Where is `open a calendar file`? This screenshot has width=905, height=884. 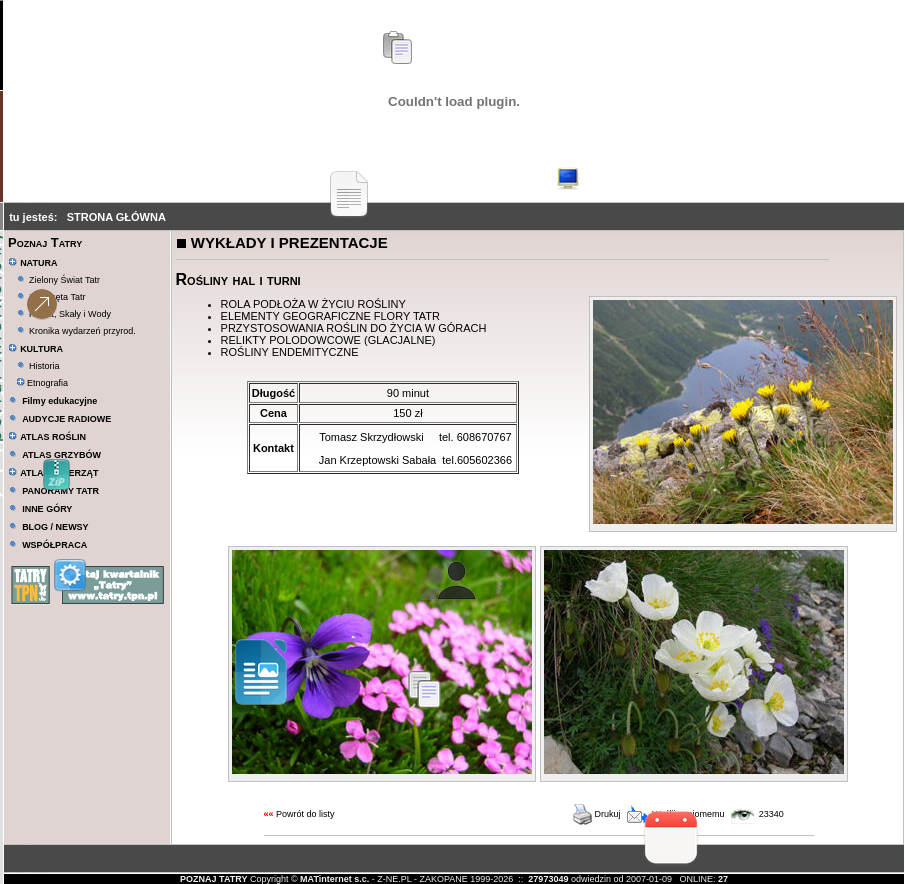
open a calendar file is located at coordinates (671, 838).